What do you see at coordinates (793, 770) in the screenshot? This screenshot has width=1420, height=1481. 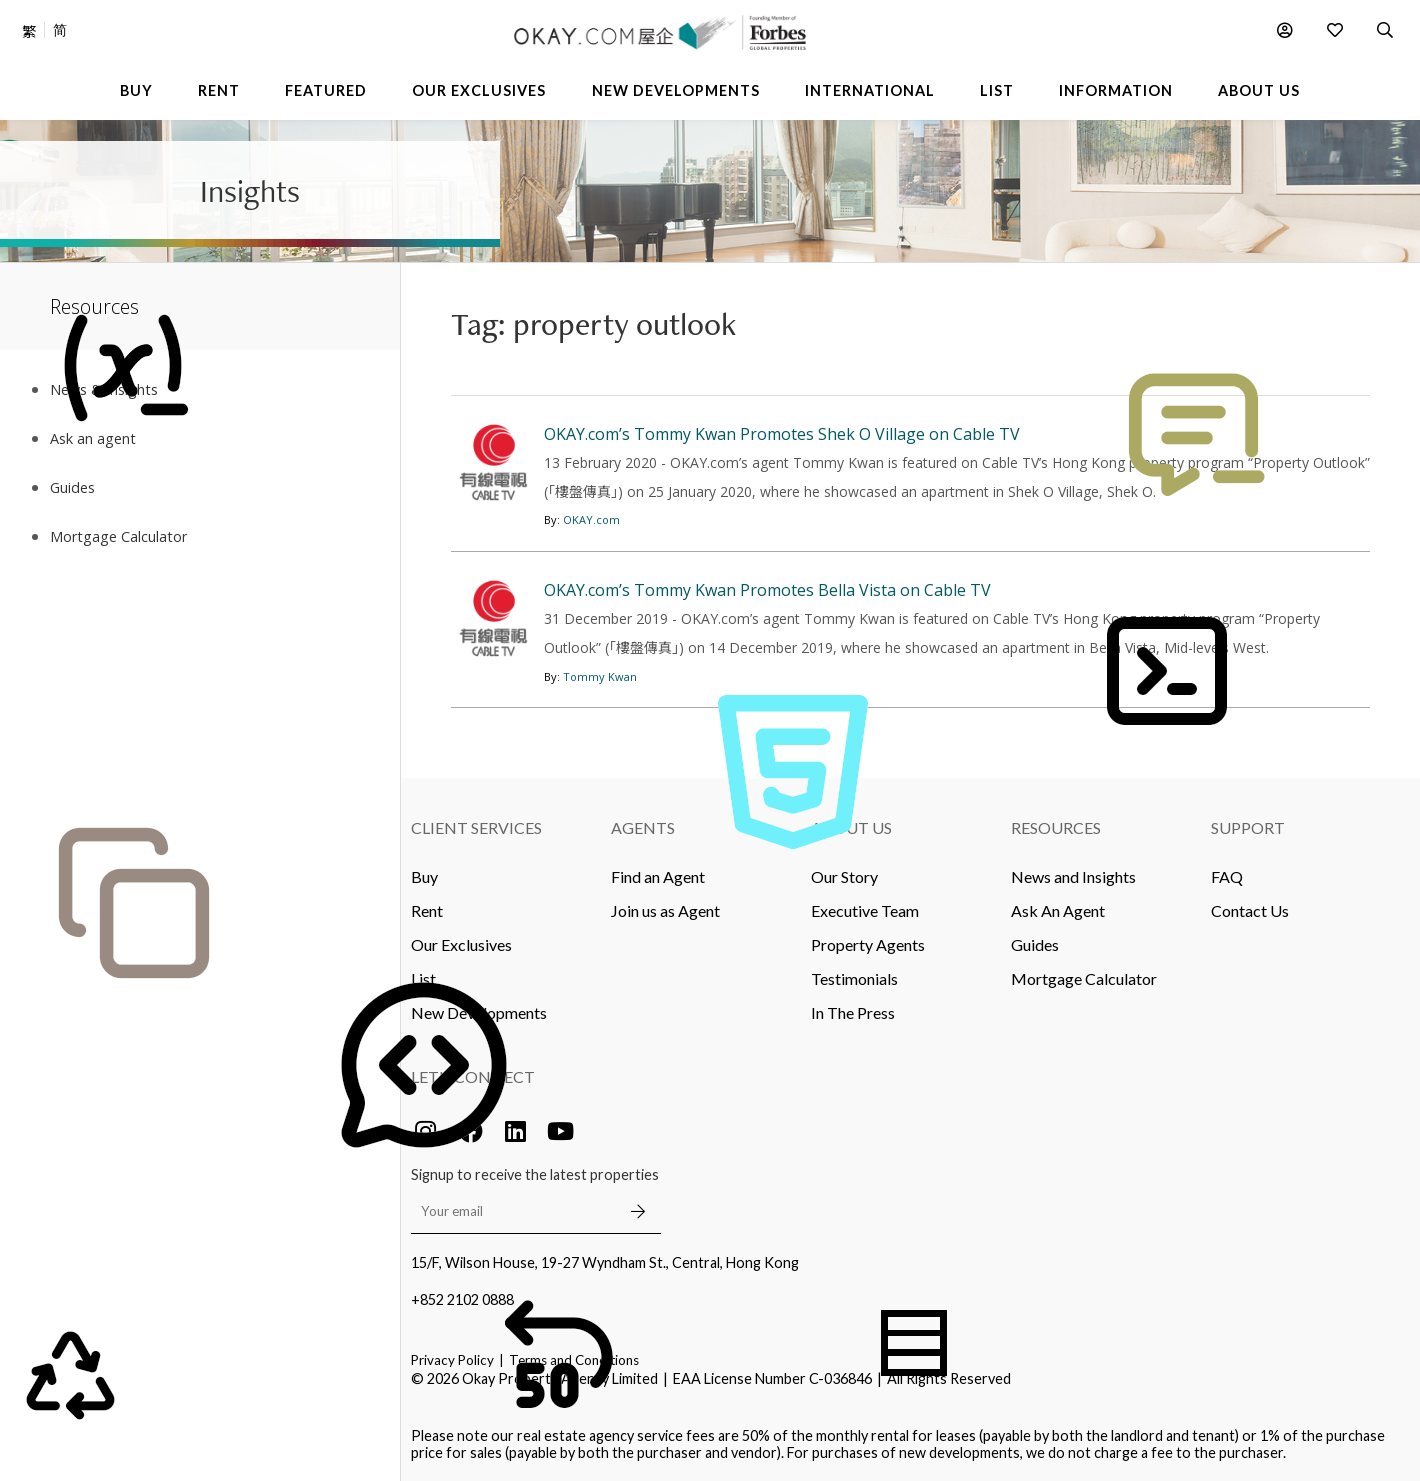 I see `indicates html5 web technology or markup` at bounding box center [793, 770].